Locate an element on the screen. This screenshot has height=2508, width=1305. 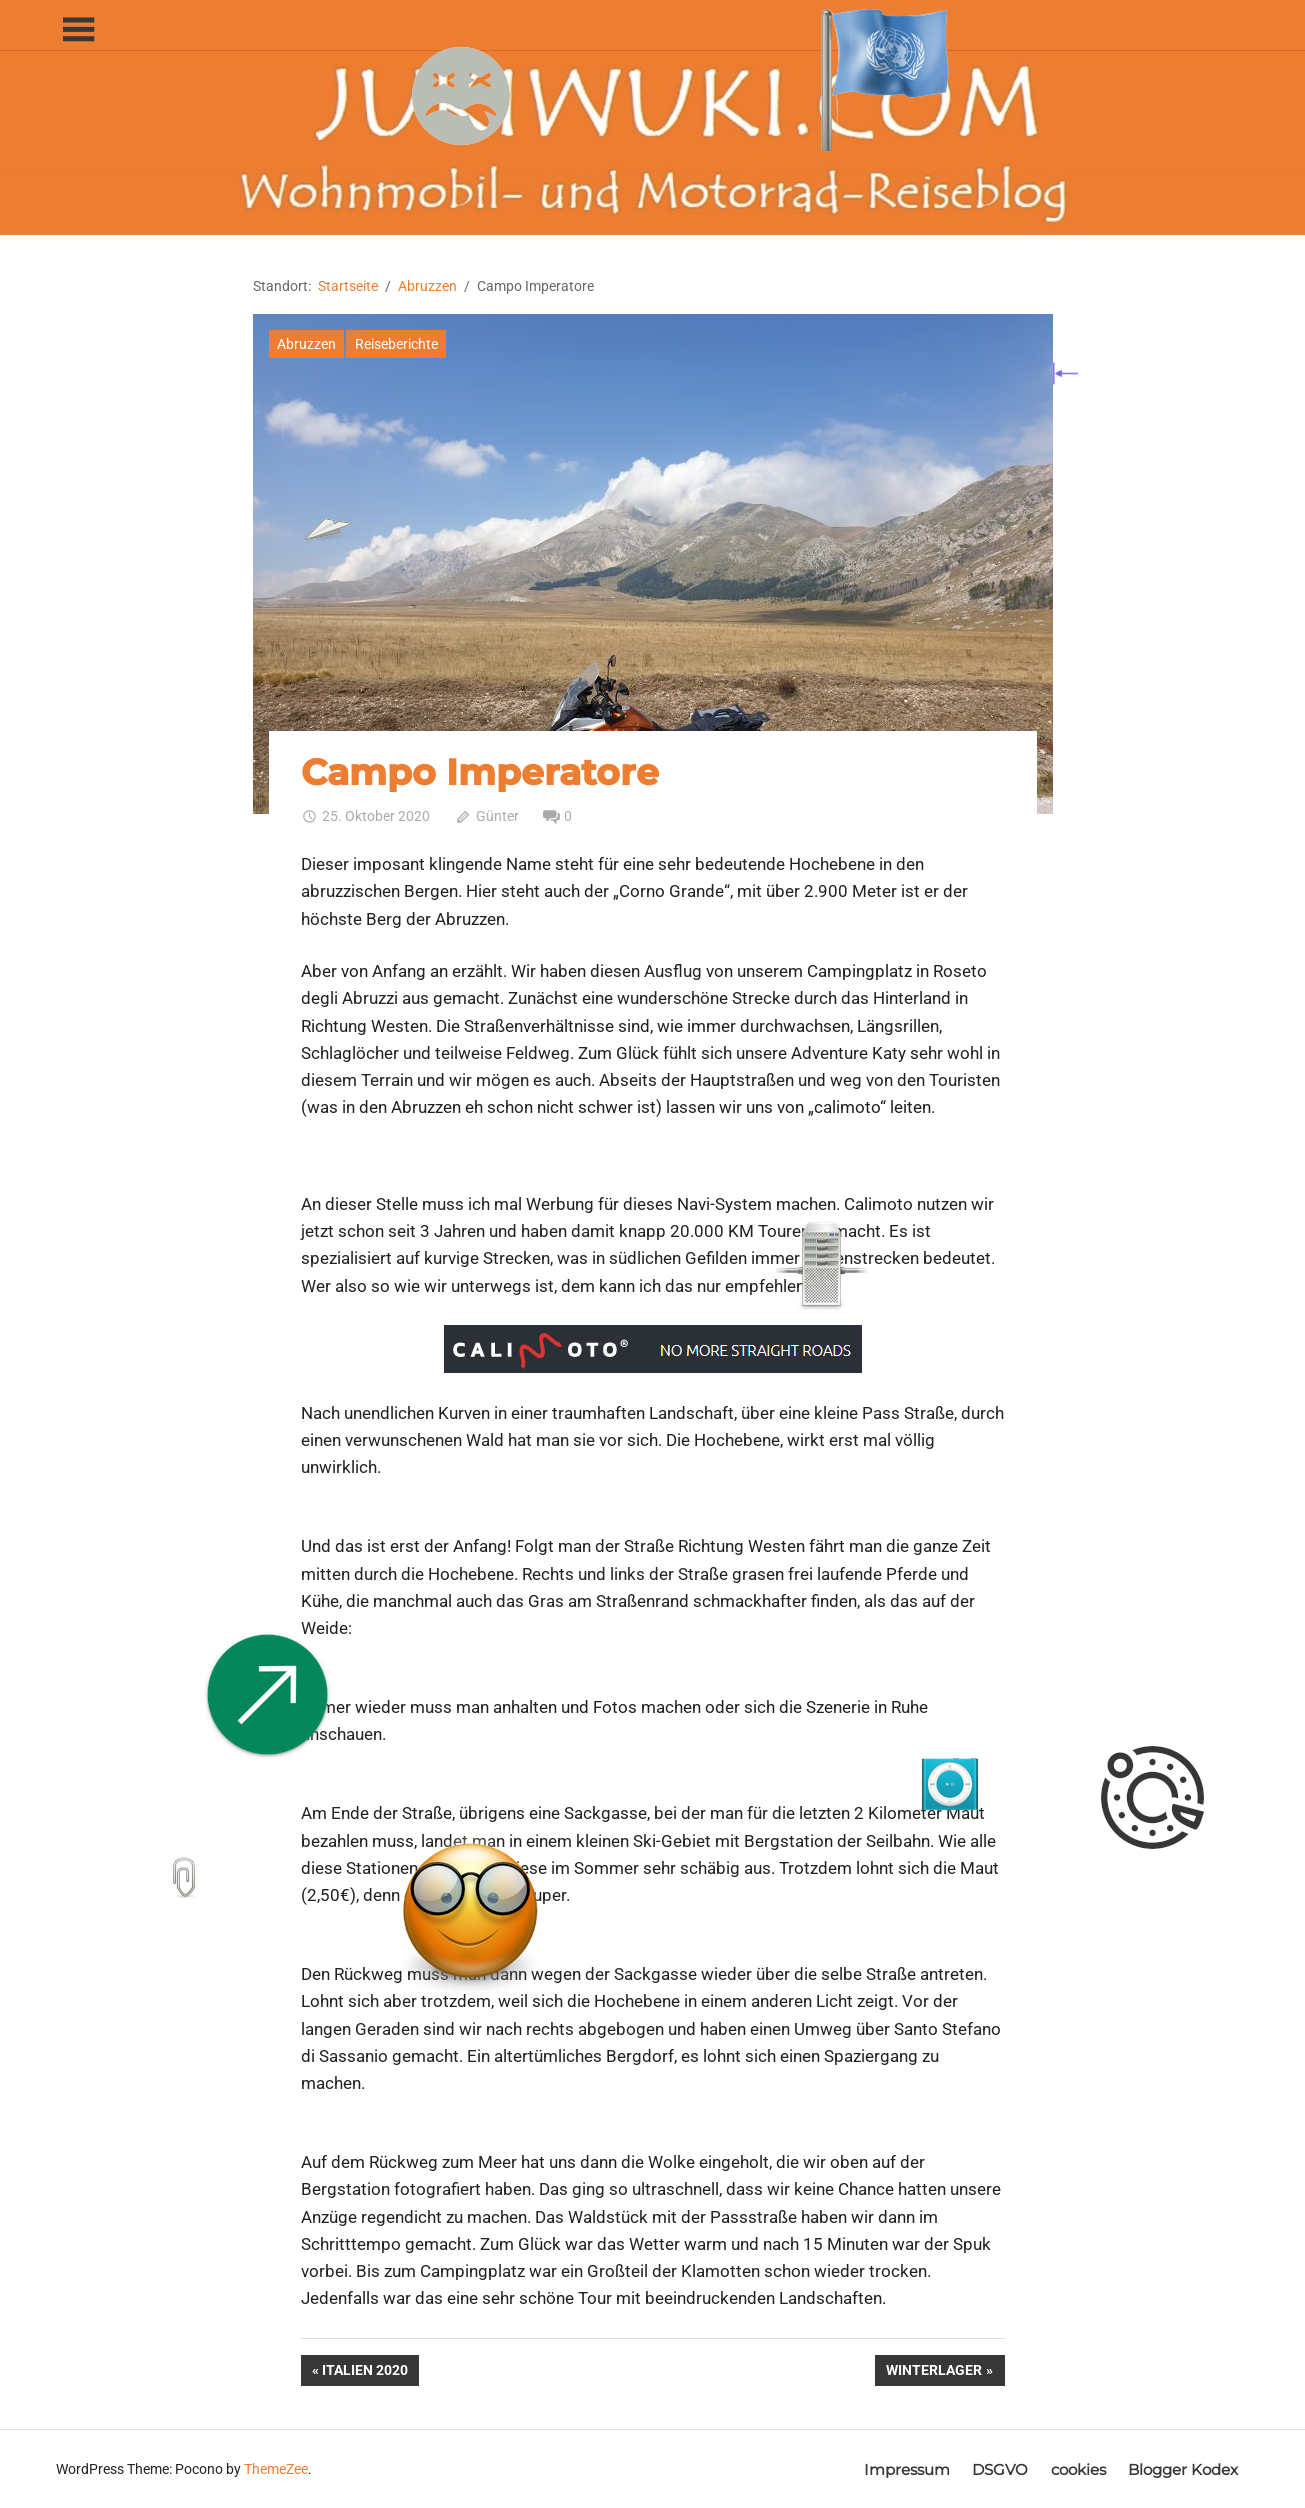
indicates feeling unwell or sick status is located at coordinates (461, 96).